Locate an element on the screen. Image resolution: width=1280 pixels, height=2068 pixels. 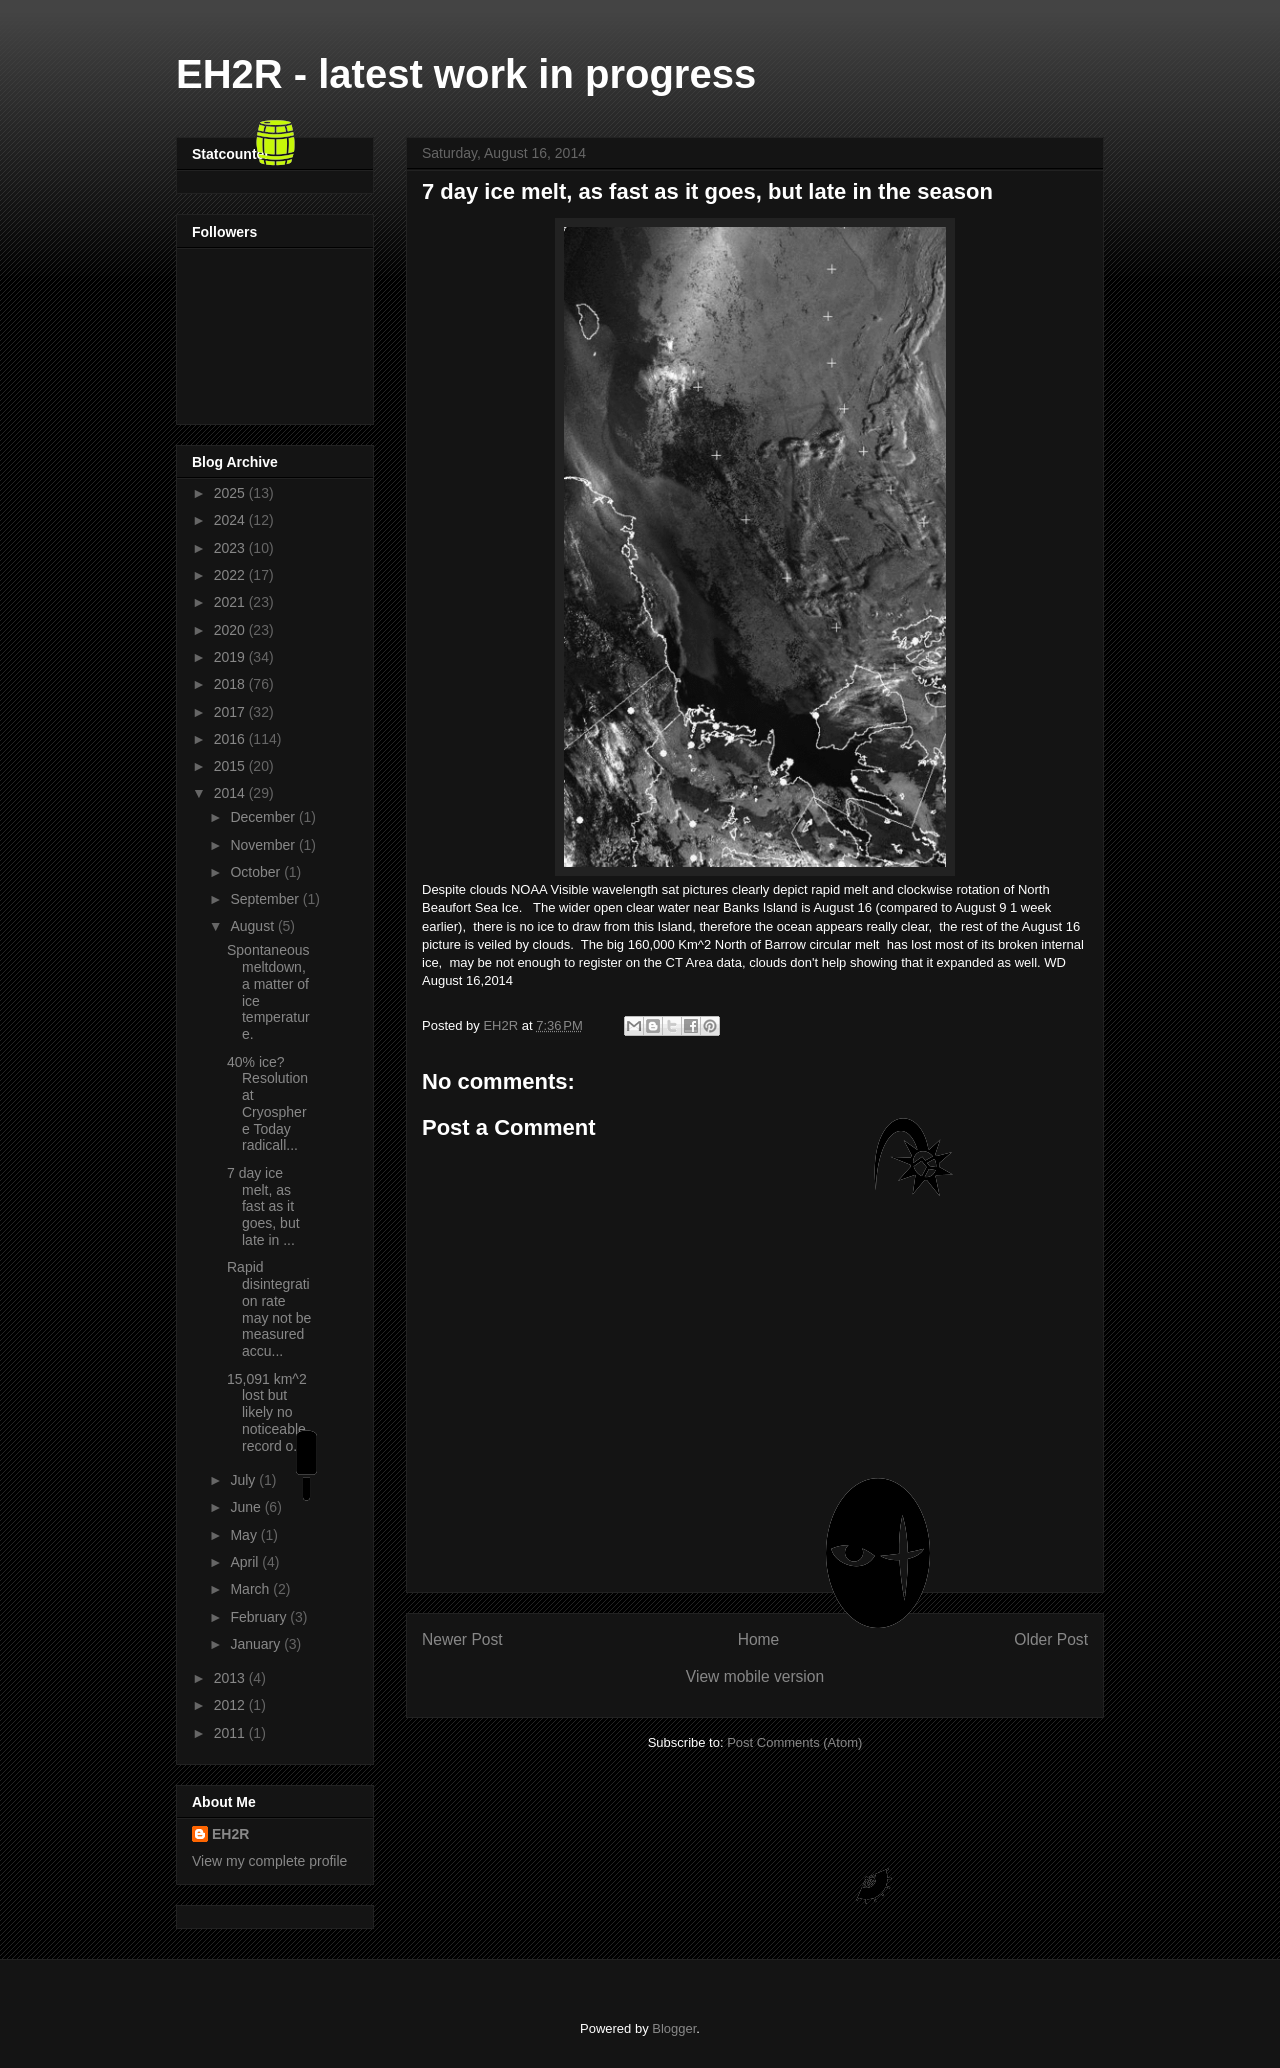
basketball slam dunk with impact effect is located at coordinates (913, 1157).